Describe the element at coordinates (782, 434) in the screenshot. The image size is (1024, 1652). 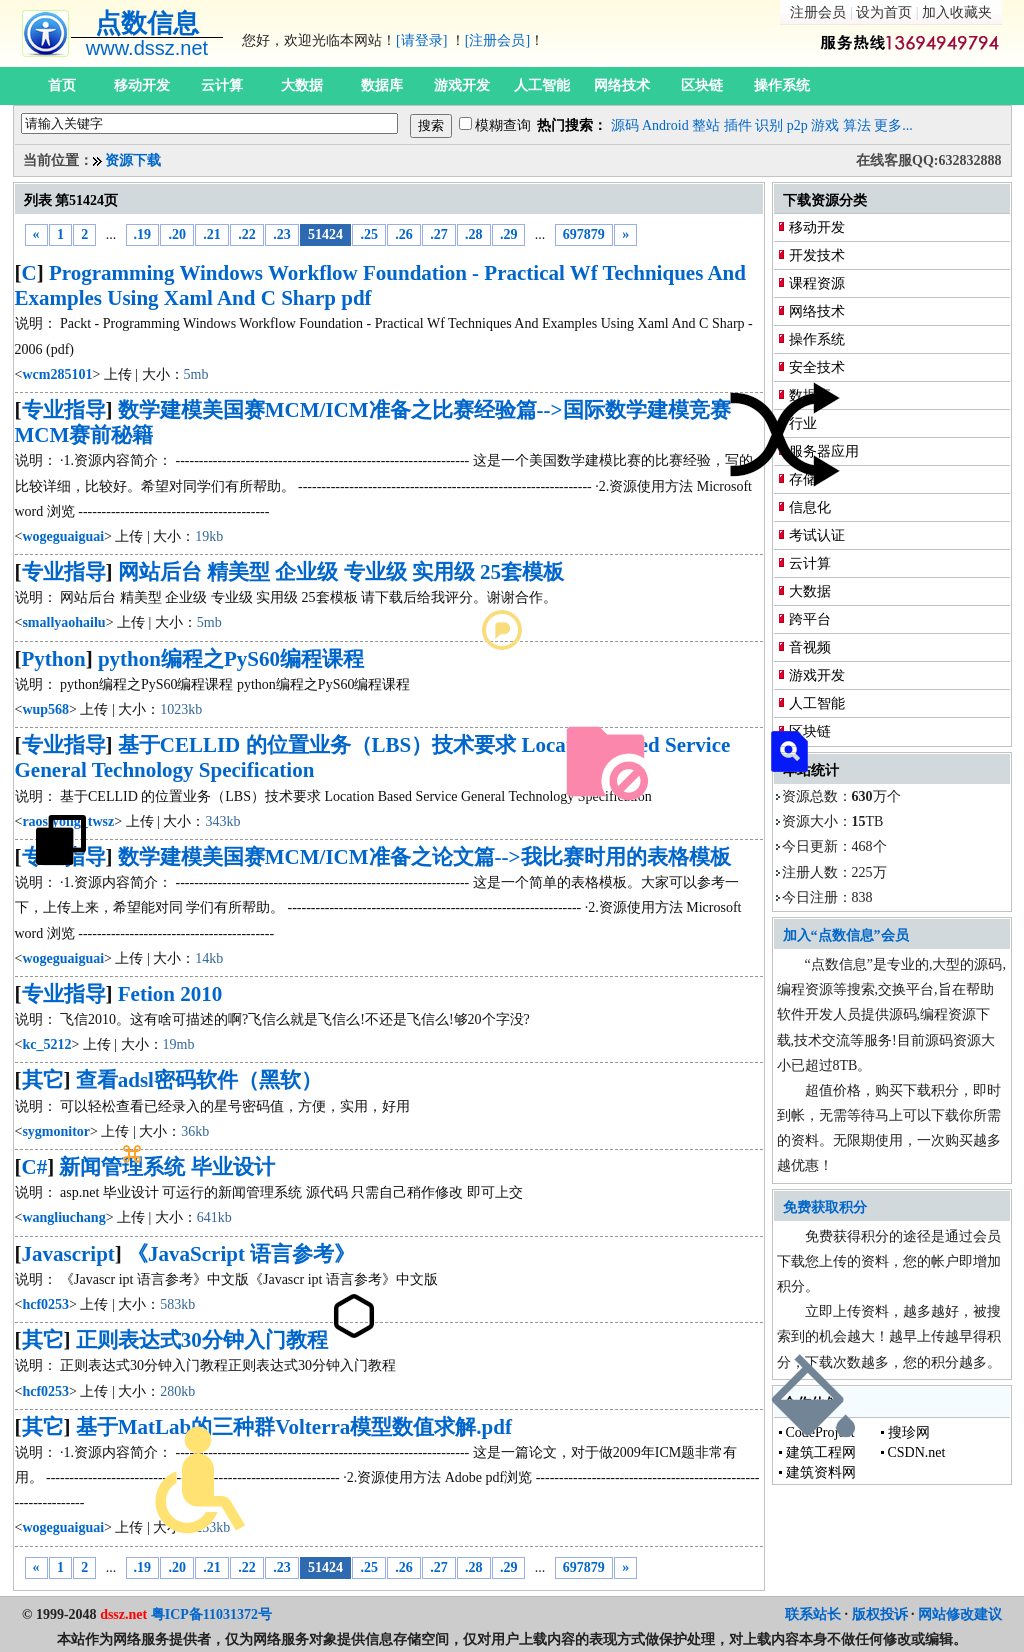
I see `shuffle playback order` at that location.